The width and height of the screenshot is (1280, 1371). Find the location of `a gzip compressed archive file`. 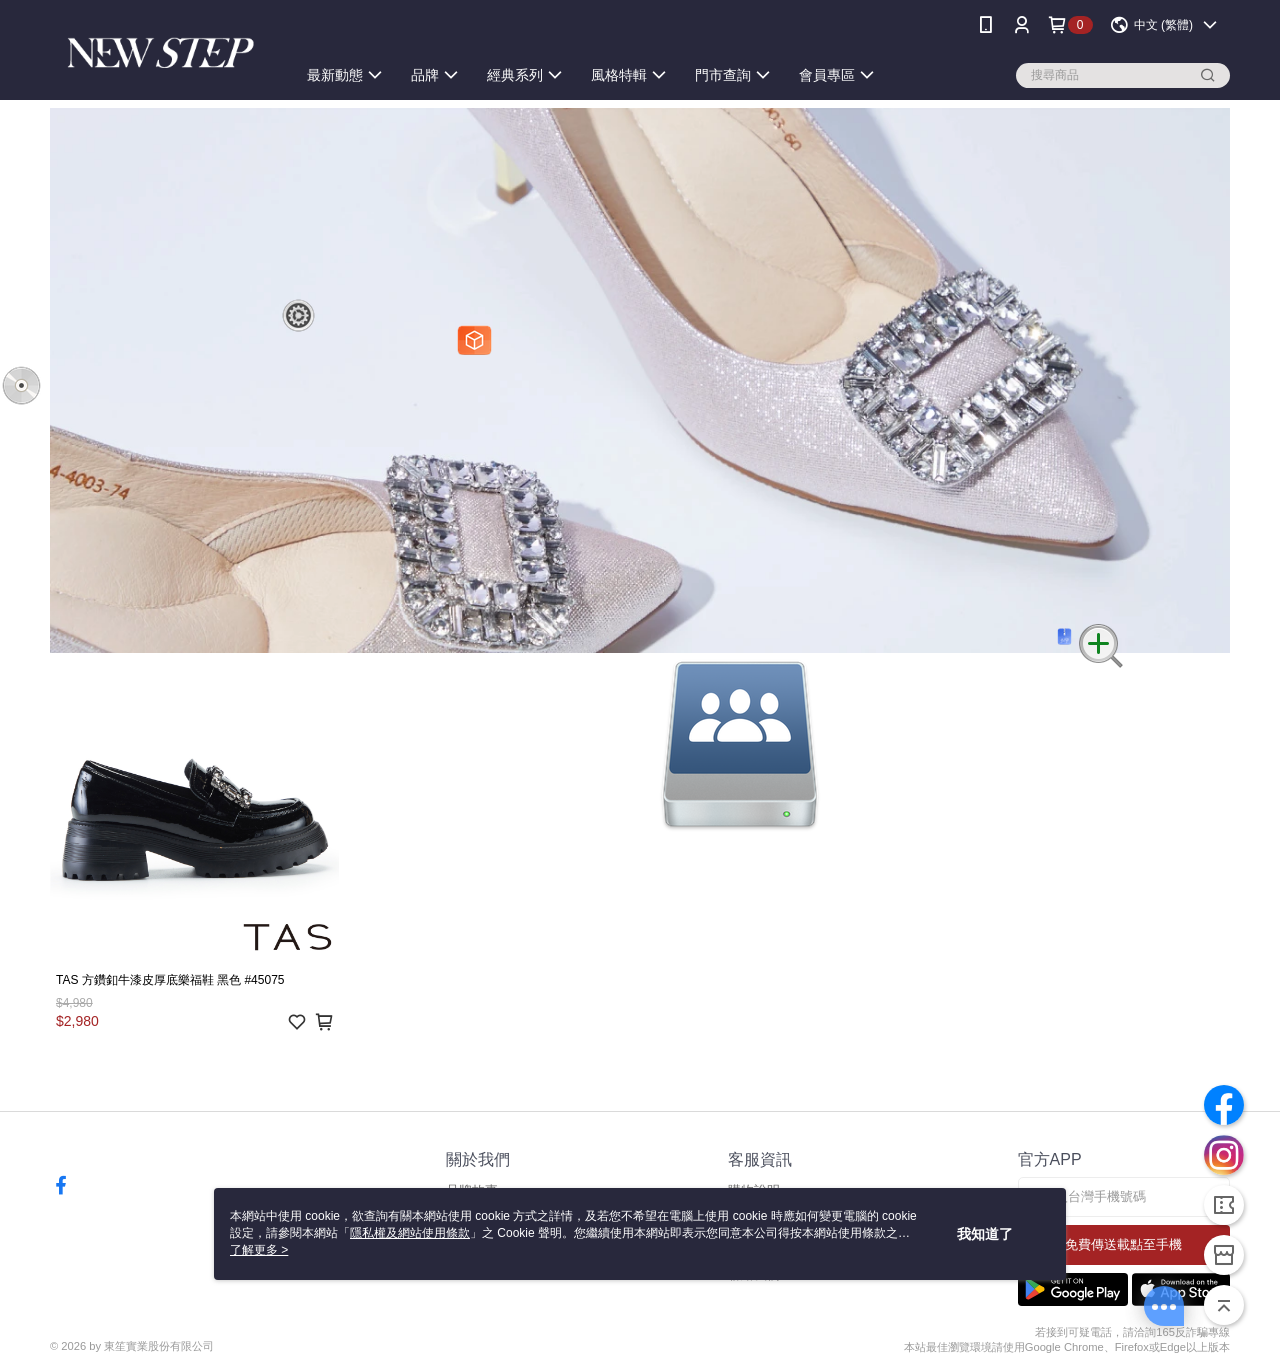

a gzip compressed archive file is located at coordinates (1064, 636).